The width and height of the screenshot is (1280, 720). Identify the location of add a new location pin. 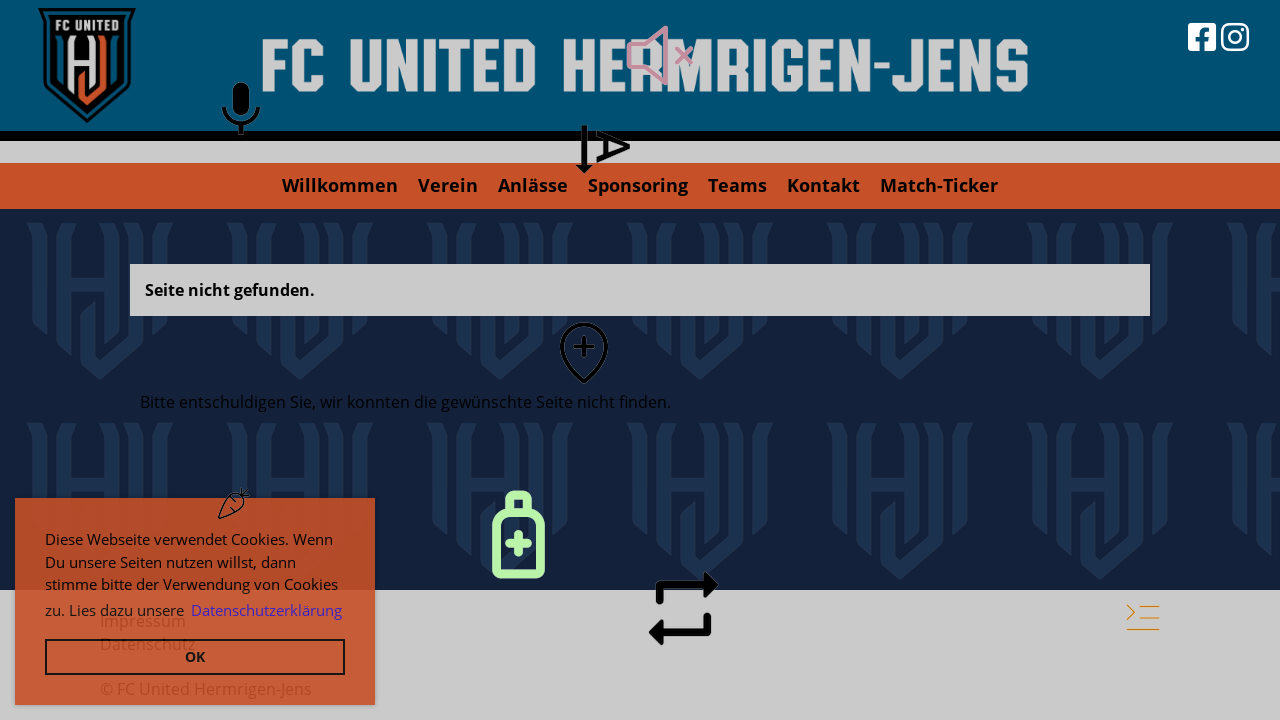
(584, 353).